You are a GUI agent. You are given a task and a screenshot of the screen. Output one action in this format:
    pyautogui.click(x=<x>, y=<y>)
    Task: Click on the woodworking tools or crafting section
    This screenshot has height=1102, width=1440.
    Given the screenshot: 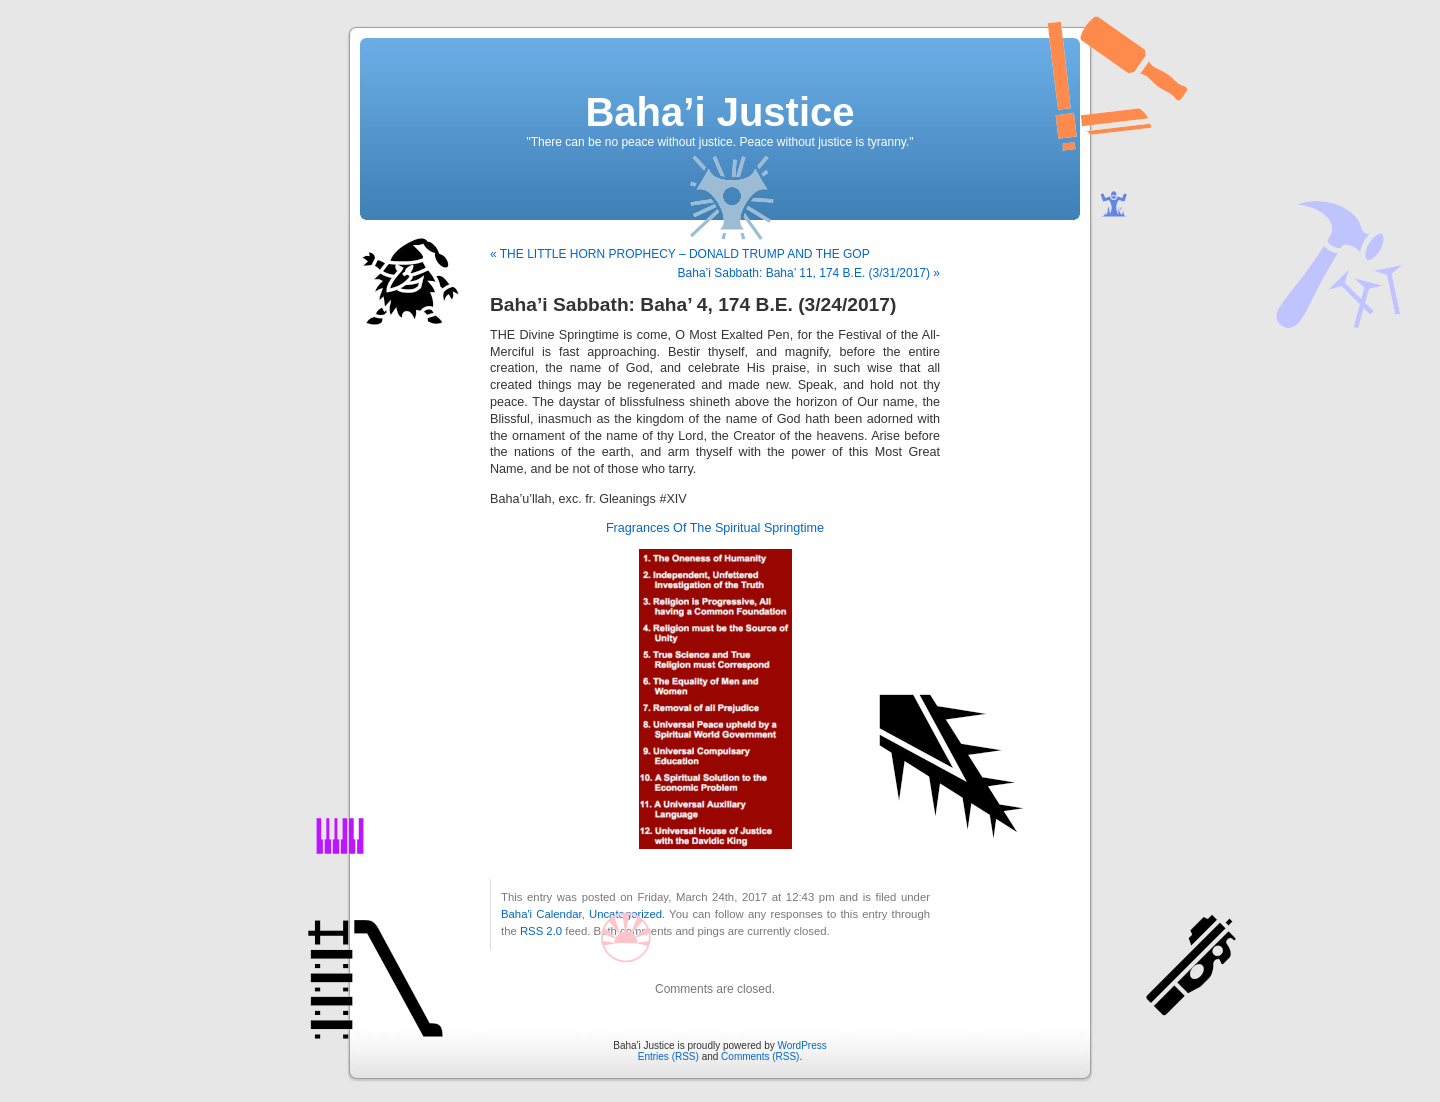 What is the action you would take?
    pyautogui.click(x=1117, y=83)
    